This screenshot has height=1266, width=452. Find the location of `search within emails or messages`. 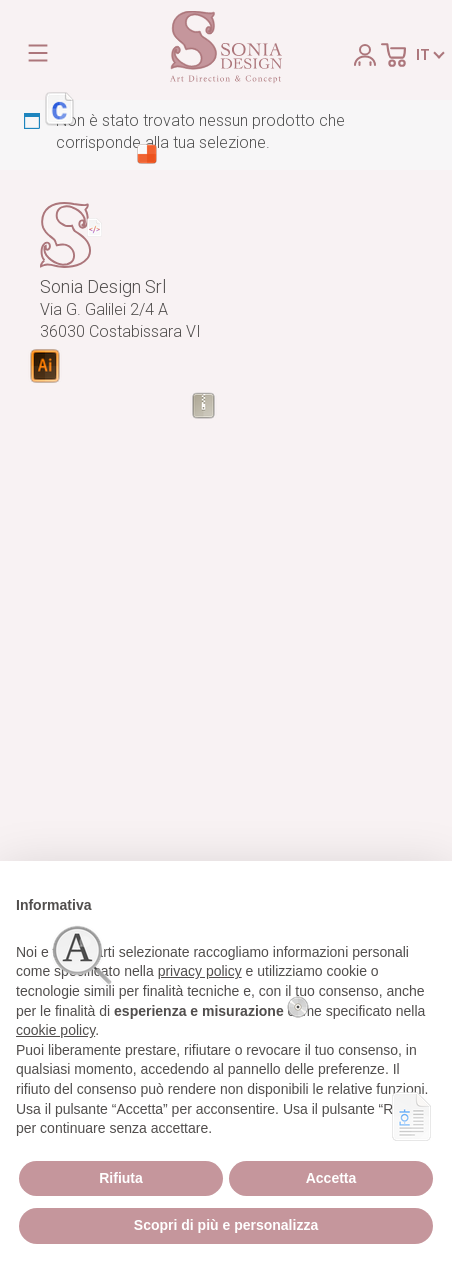

search within emails or messages is located at coordinates (81, 954).